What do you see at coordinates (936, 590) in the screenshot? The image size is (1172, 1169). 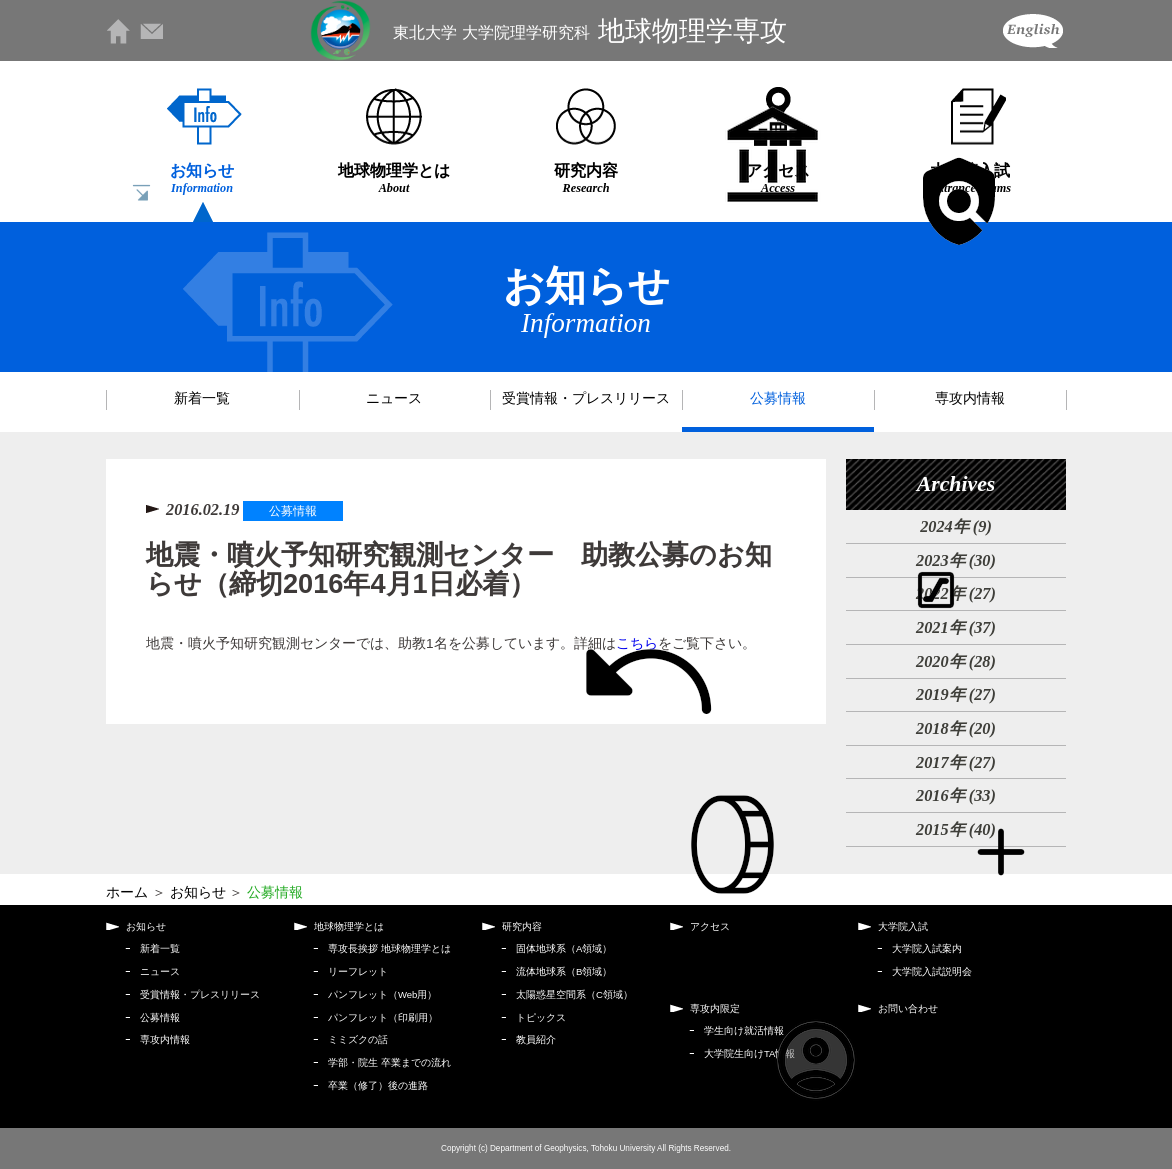 I see `indicates escalator location in a building or transit station` at bounding box center [936, 590].